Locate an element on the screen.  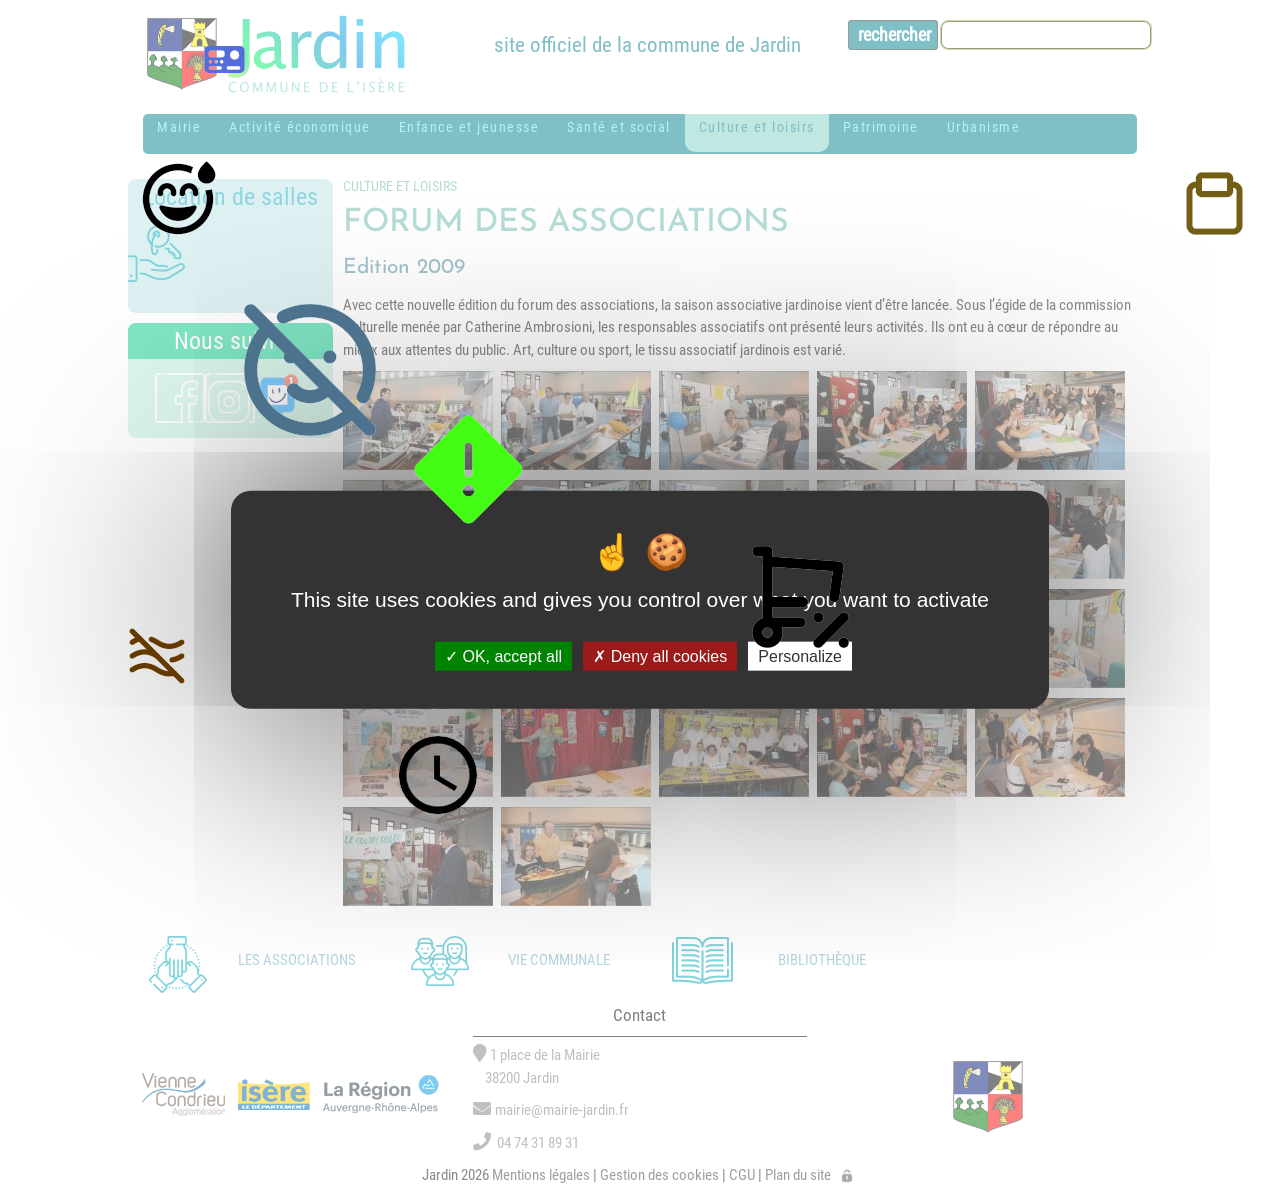
view discounted items in your cart is located at coordinates (798, 597).